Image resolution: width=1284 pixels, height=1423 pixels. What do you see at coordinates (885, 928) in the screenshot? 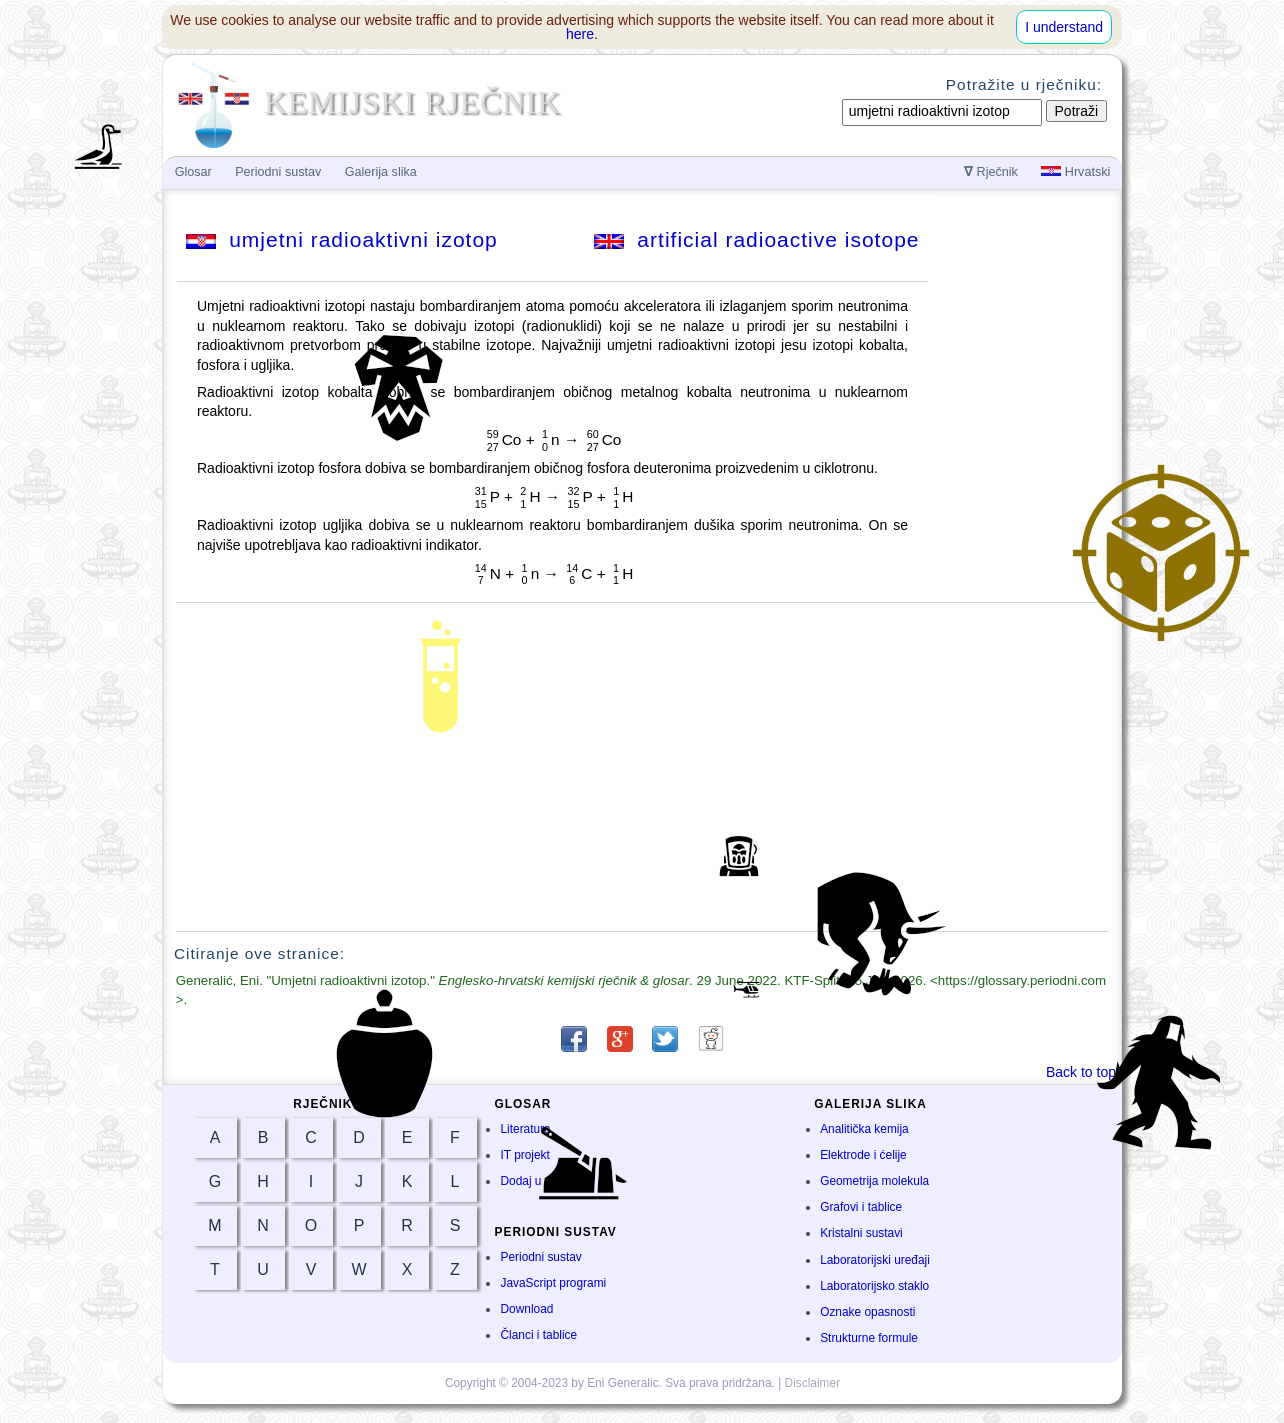
I see `wall street or stock market bull symbol` at bounding box center [885, 928].